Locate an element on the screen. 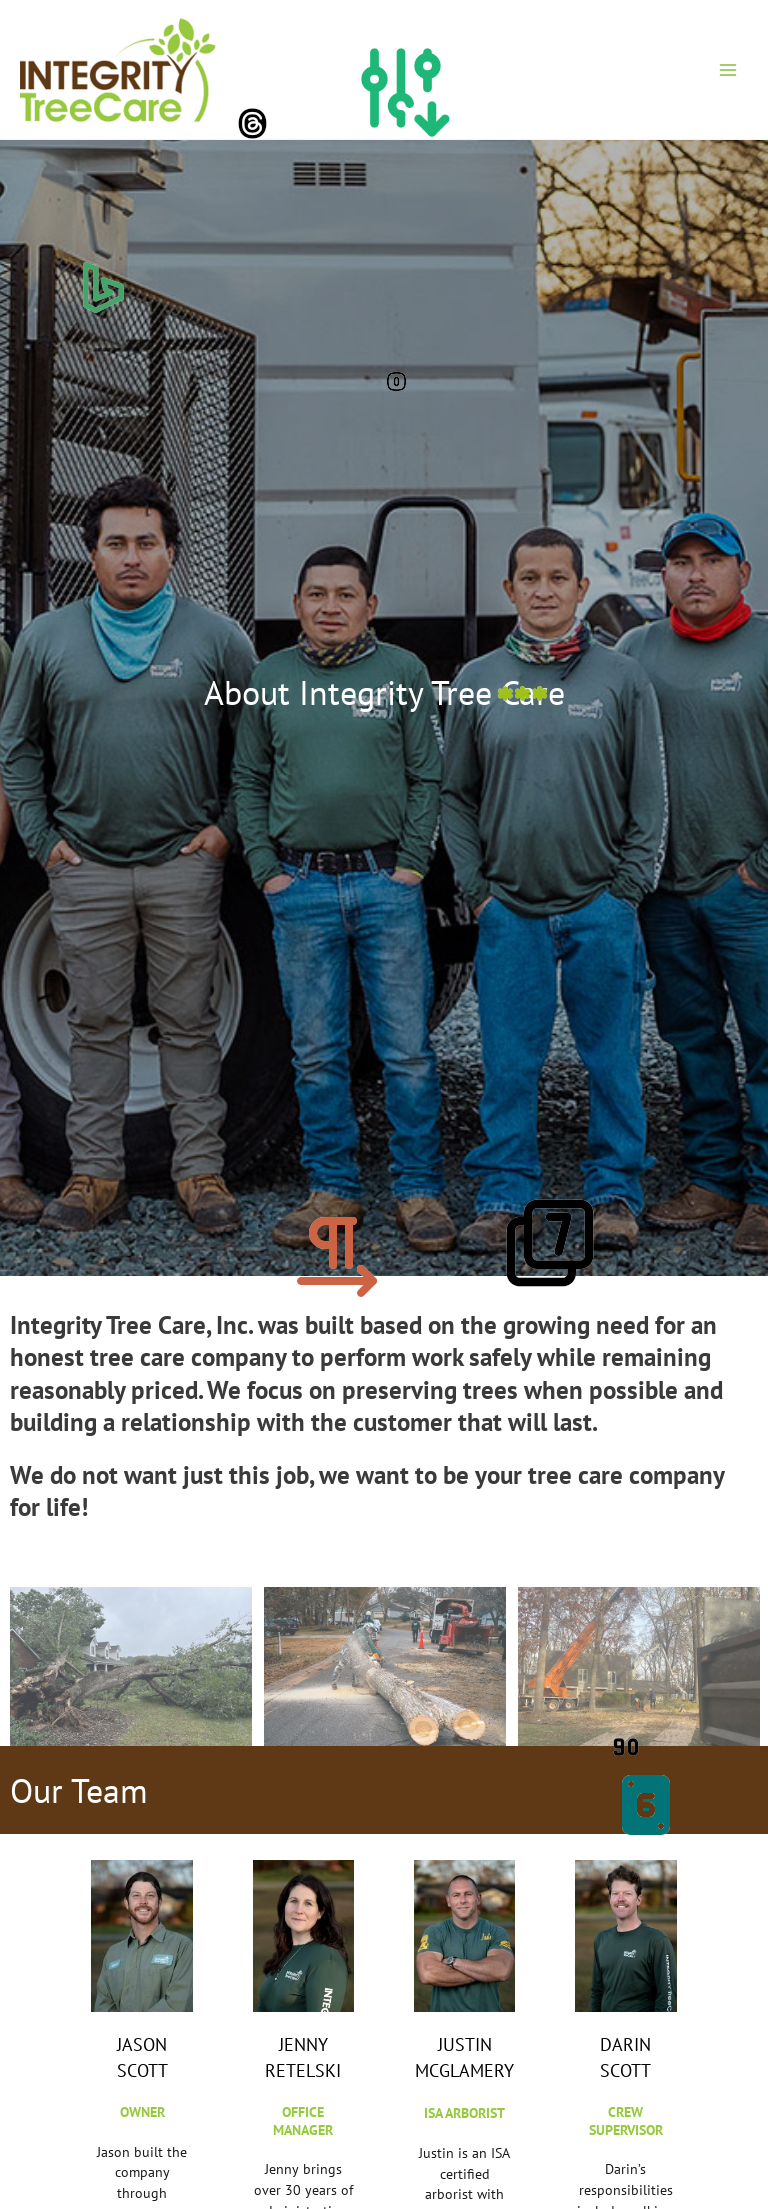 The image size is (768, 2209). enter or manage your password is located at coordinates (522, 693).